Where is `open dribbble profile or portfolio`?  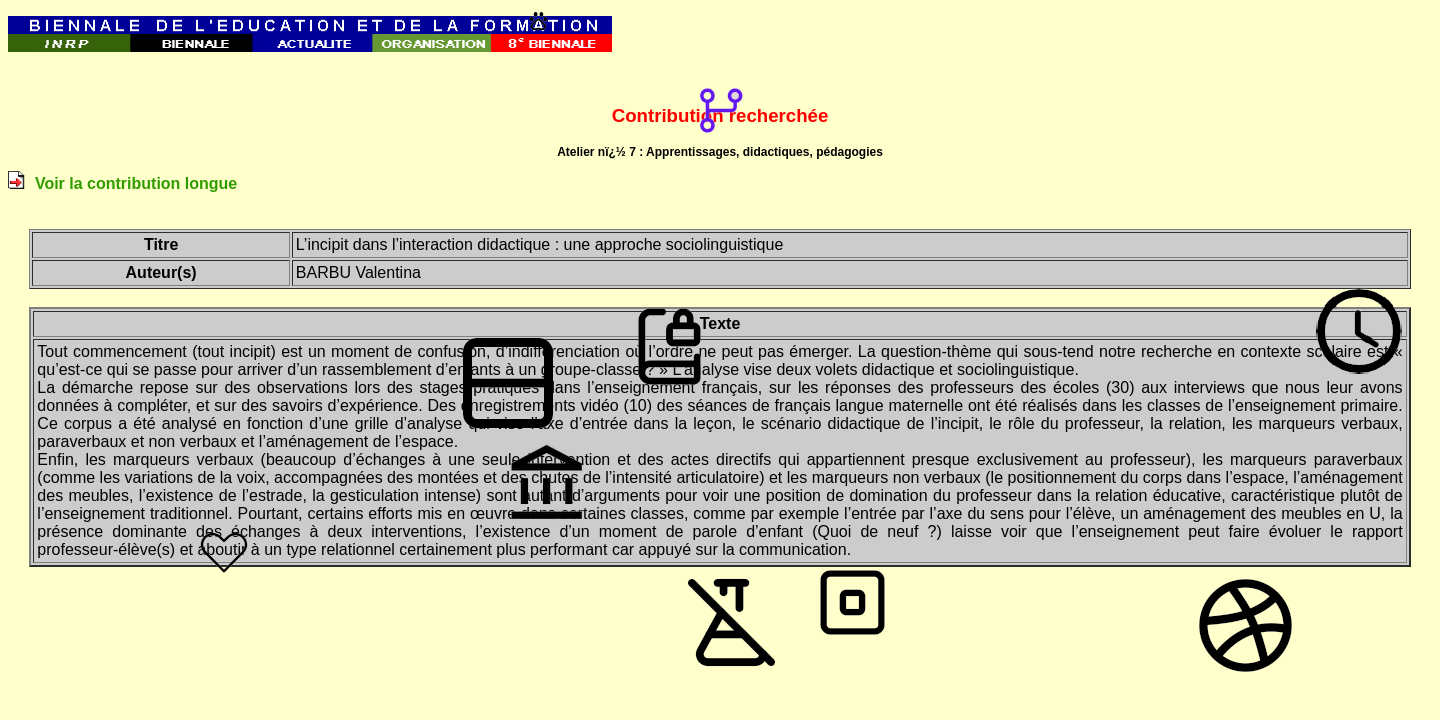
open dribbble profile or portfolio is located at coordinates (1245, 625).